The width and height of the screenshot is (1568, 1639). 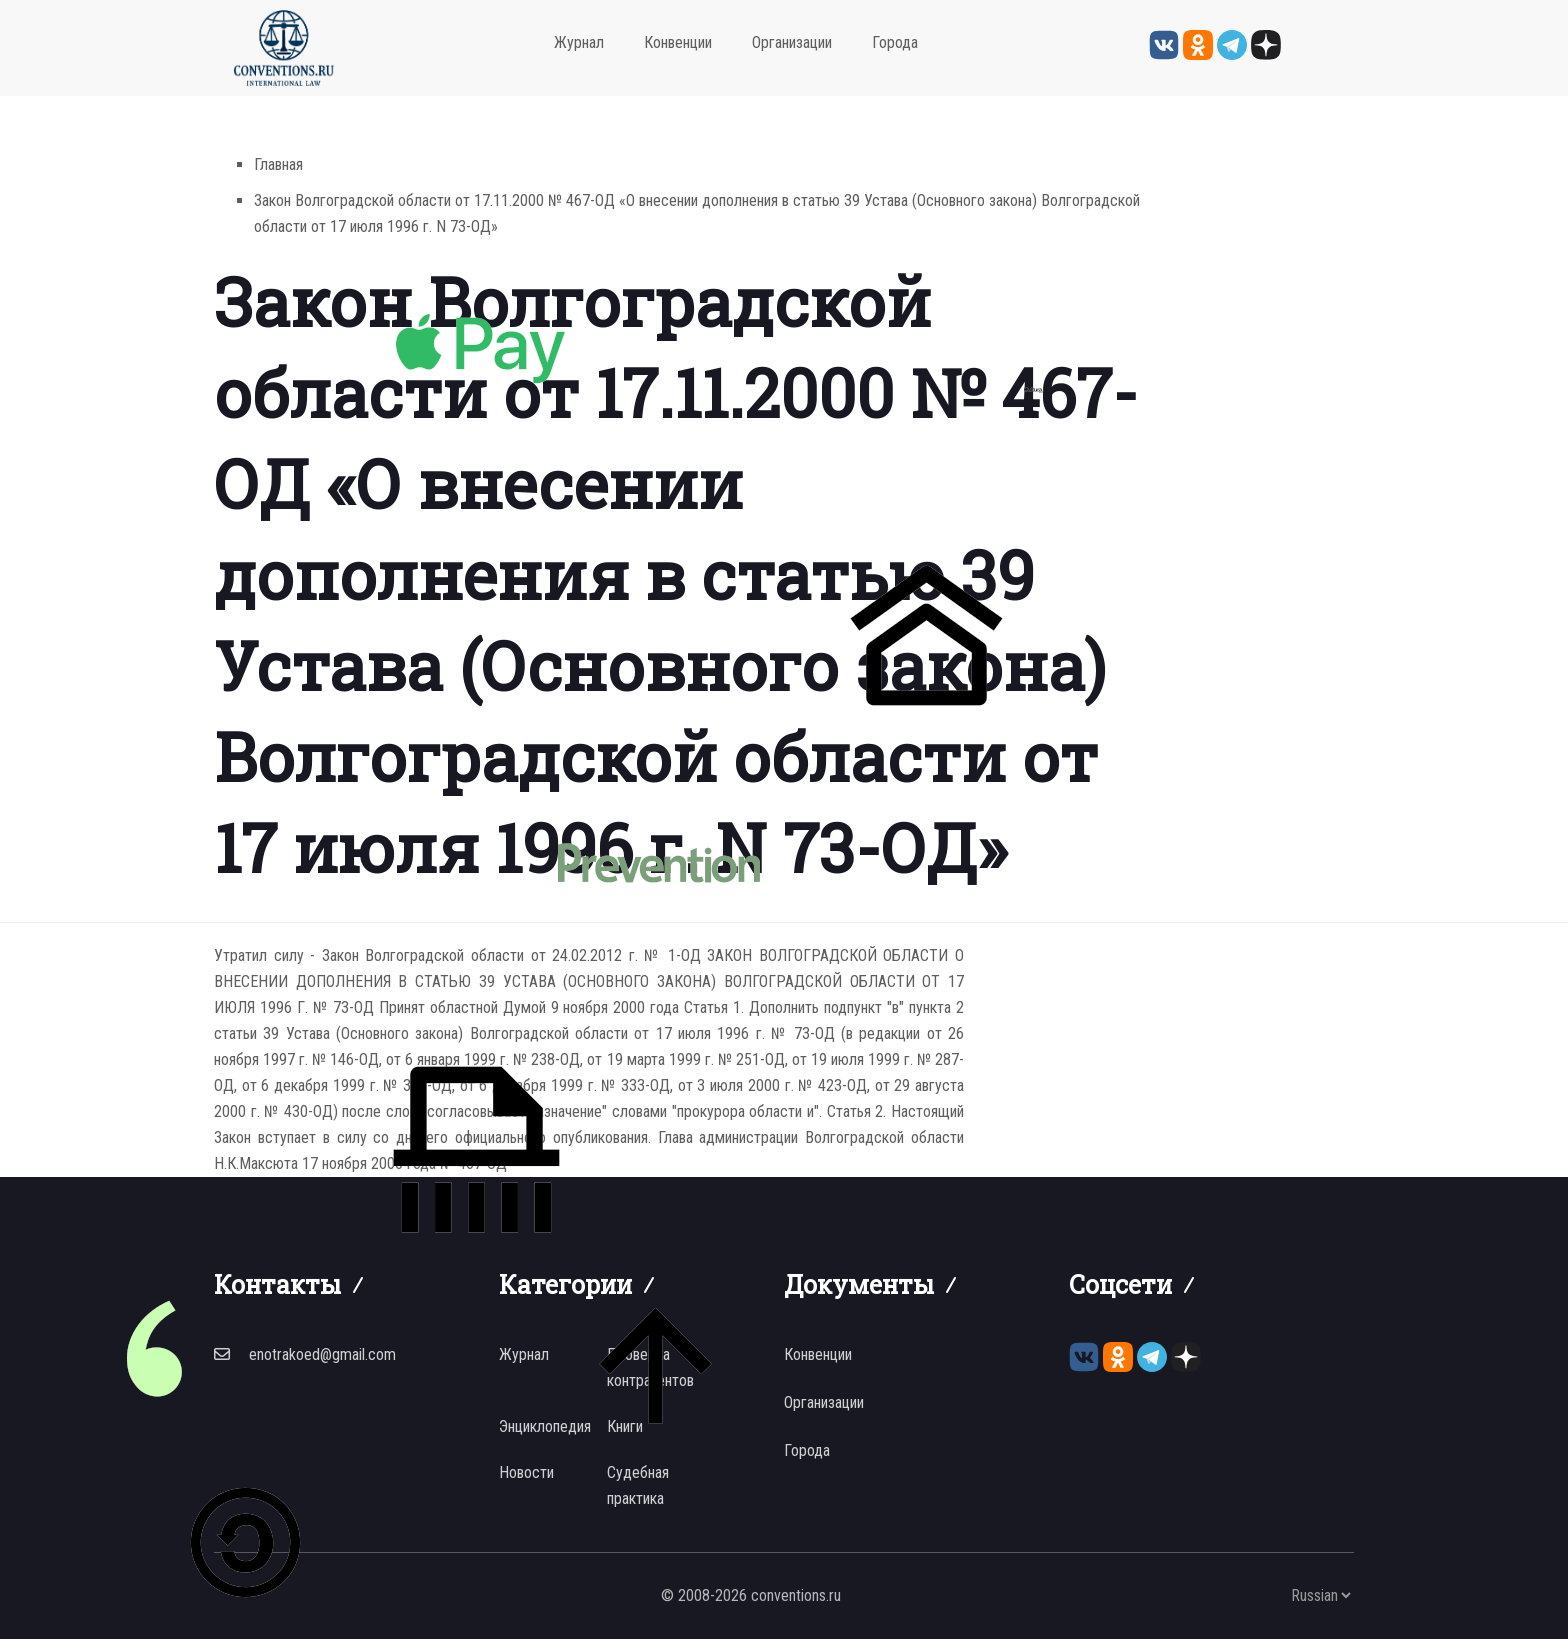 What do you see at coordinates (476, 1149) in the screenshot?
I see `permanently delete a document` at bounding box center [476, 1149].